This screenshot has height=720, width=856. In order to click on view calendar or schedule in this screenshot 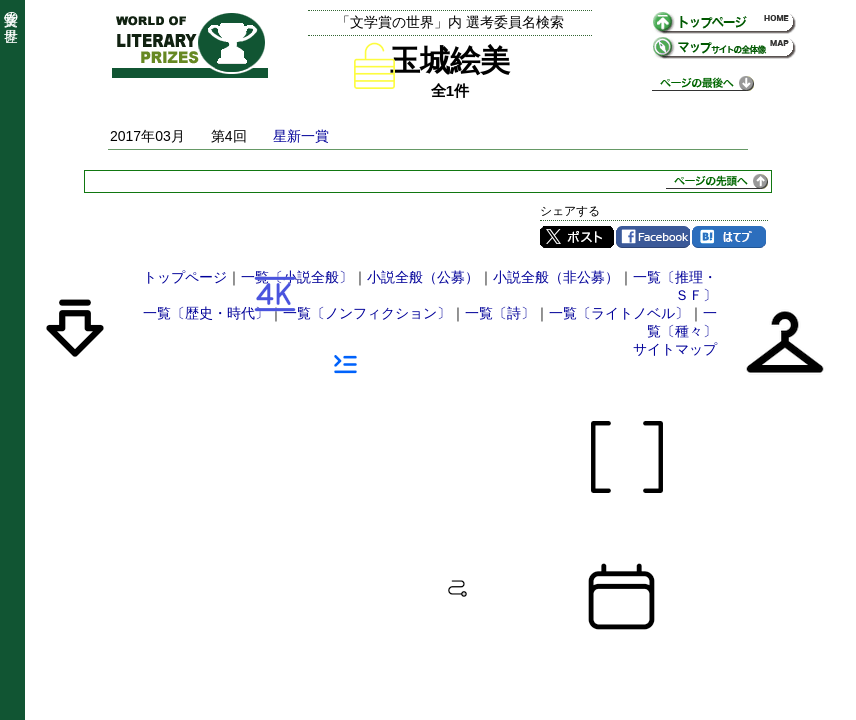, I will do `click(621, 596)`.